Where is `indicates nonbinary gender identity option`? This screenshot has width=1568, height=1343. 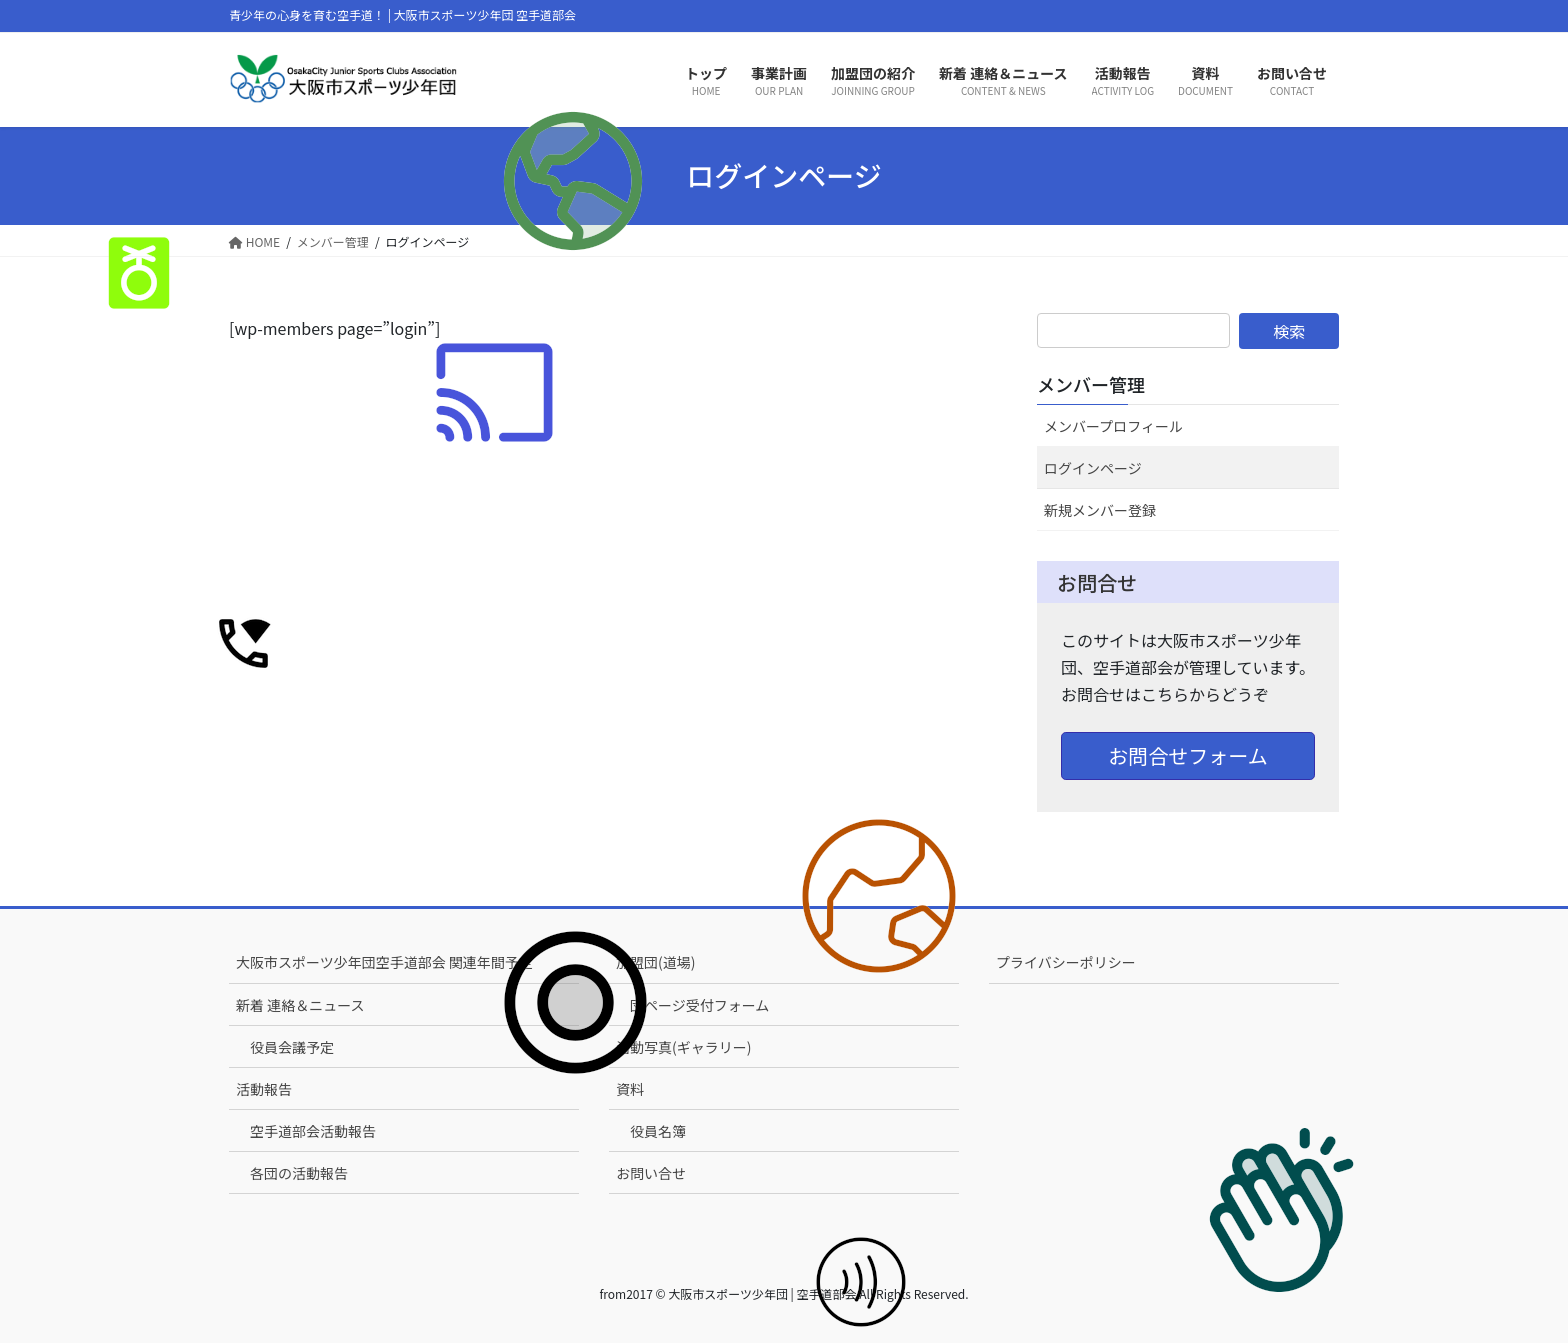 indicates nonbinary gender identity option is located at coordinates (139, 273).